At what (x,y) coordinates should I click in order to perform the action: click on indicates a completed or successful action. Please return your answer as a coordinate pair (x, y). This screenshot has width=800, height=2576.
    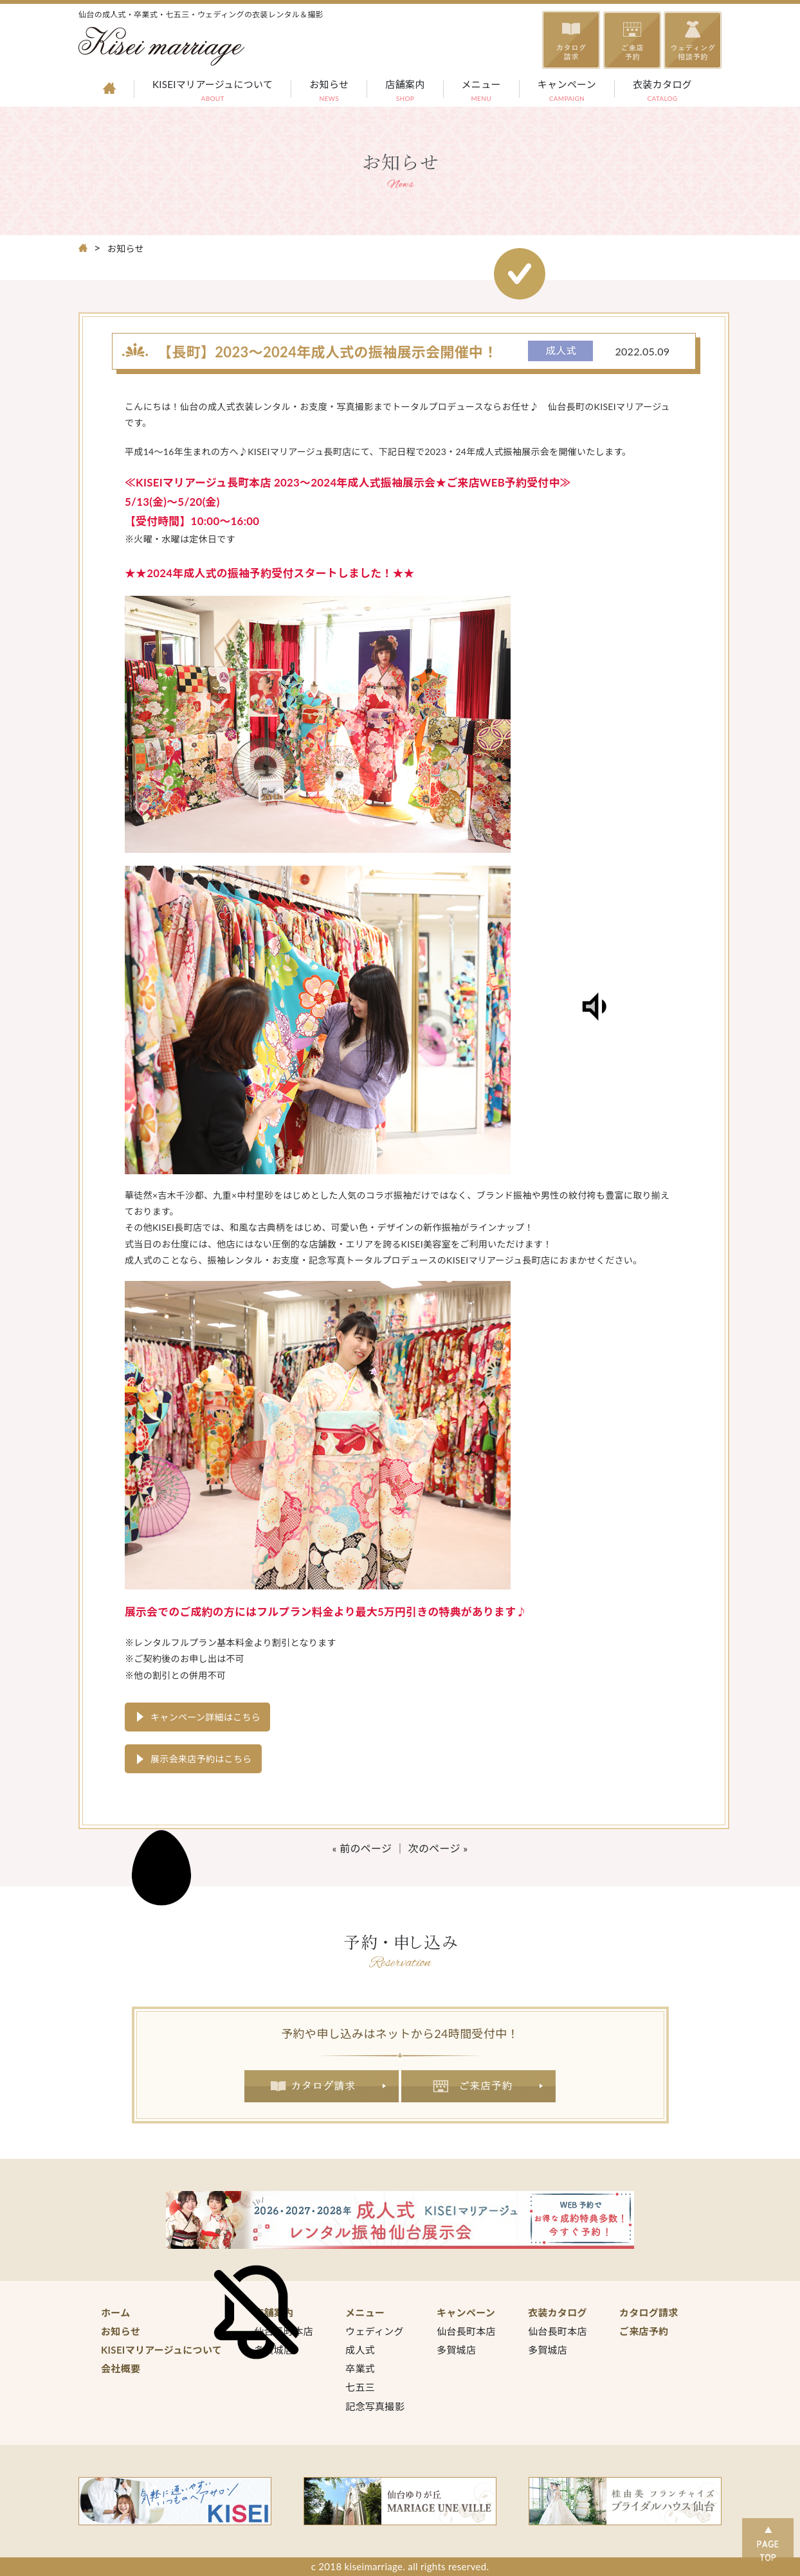
    Looking at the image, I should click on (520, 274).